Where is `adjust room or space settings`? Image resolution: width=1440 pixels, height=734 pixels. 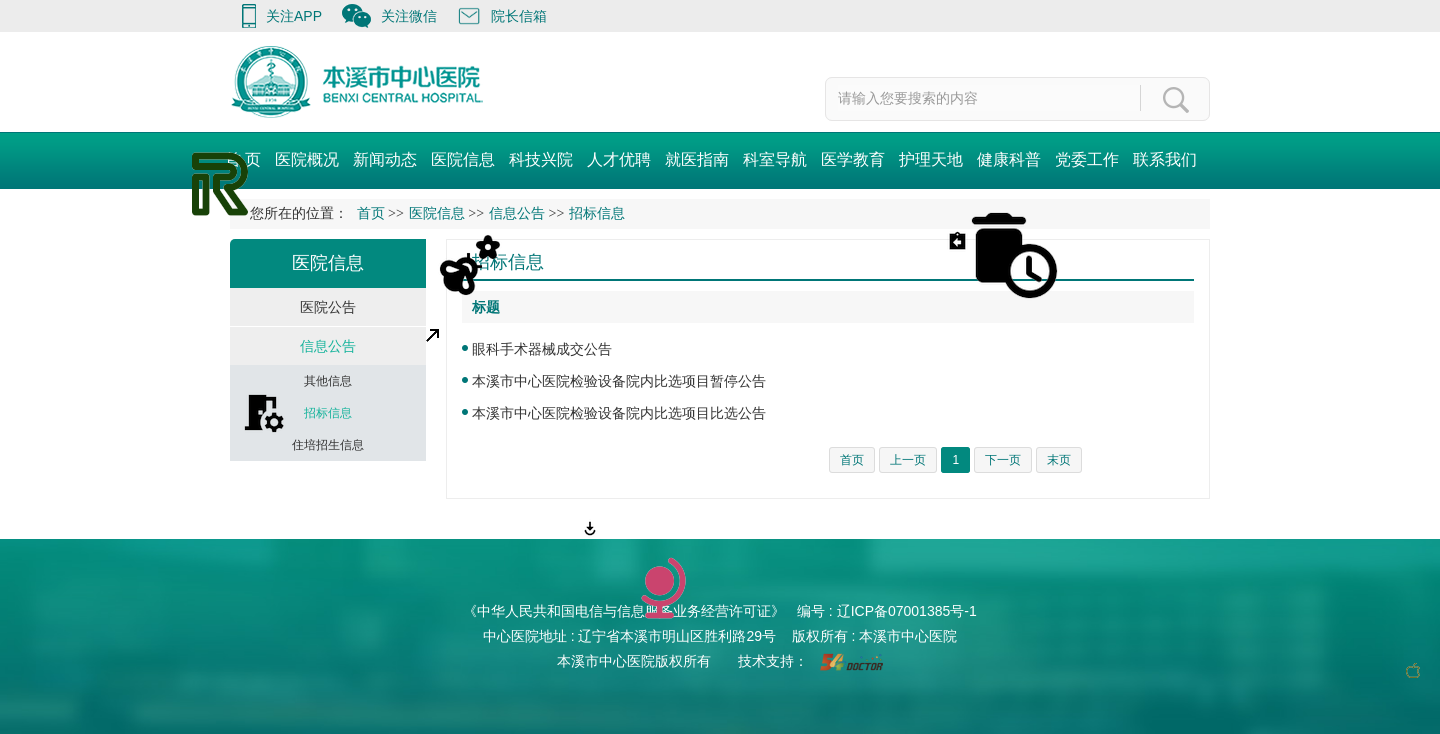 adjust room or space settings is located at coordinates (262, 412).